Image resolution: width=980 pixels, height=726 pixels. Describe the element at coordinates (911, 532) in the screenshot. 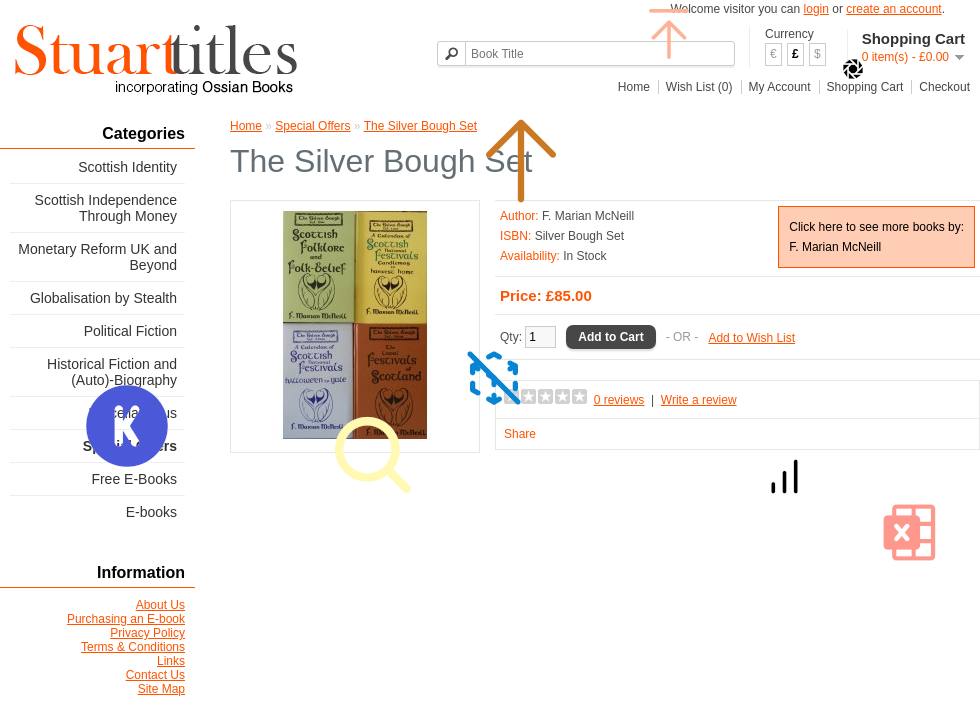

I see `open Microsoft Excel` at that location.